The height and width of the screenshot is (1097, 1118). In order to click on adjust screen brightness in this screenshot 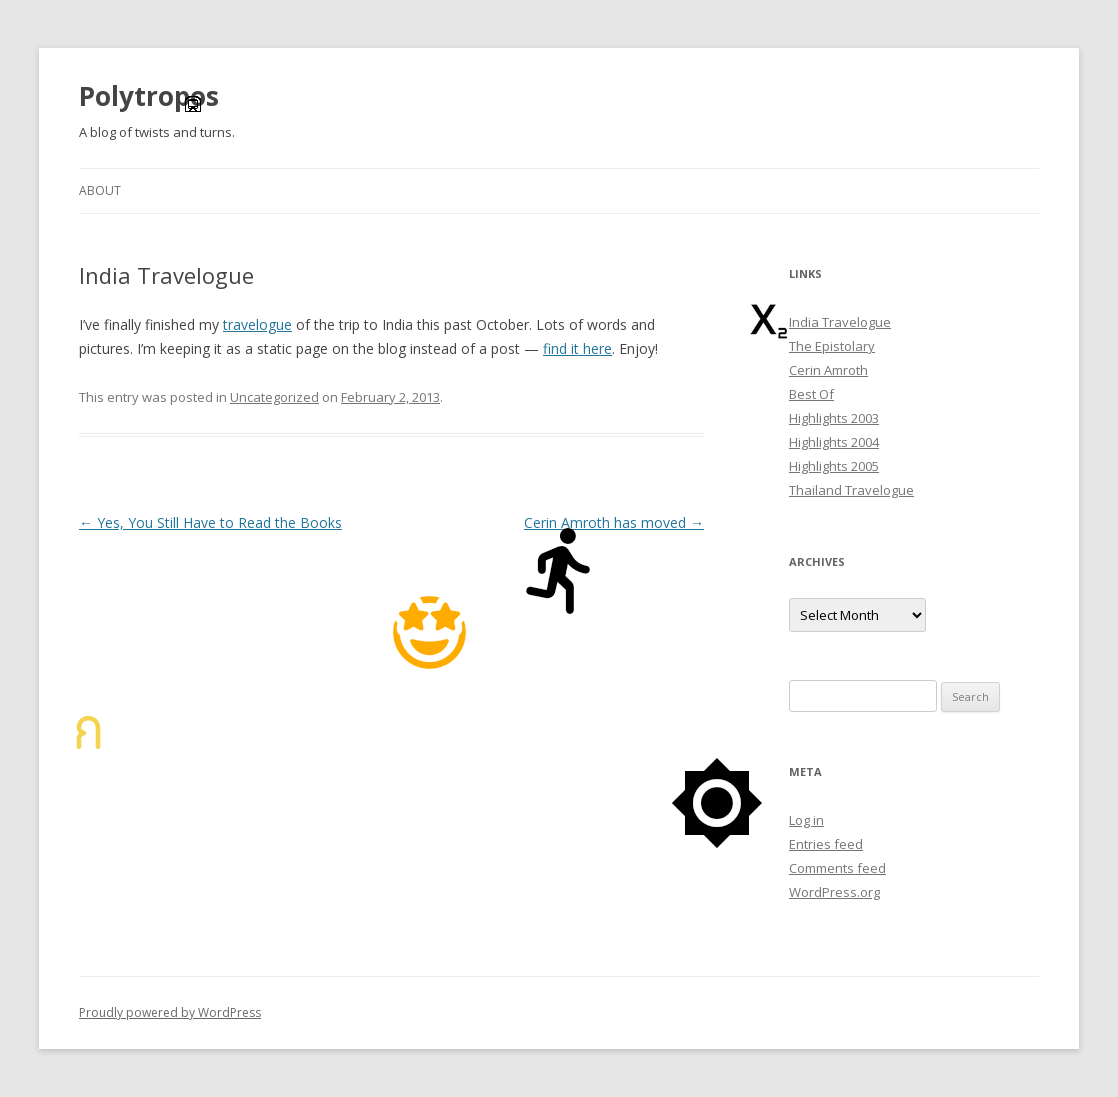, I will do `click(717, 803)`.